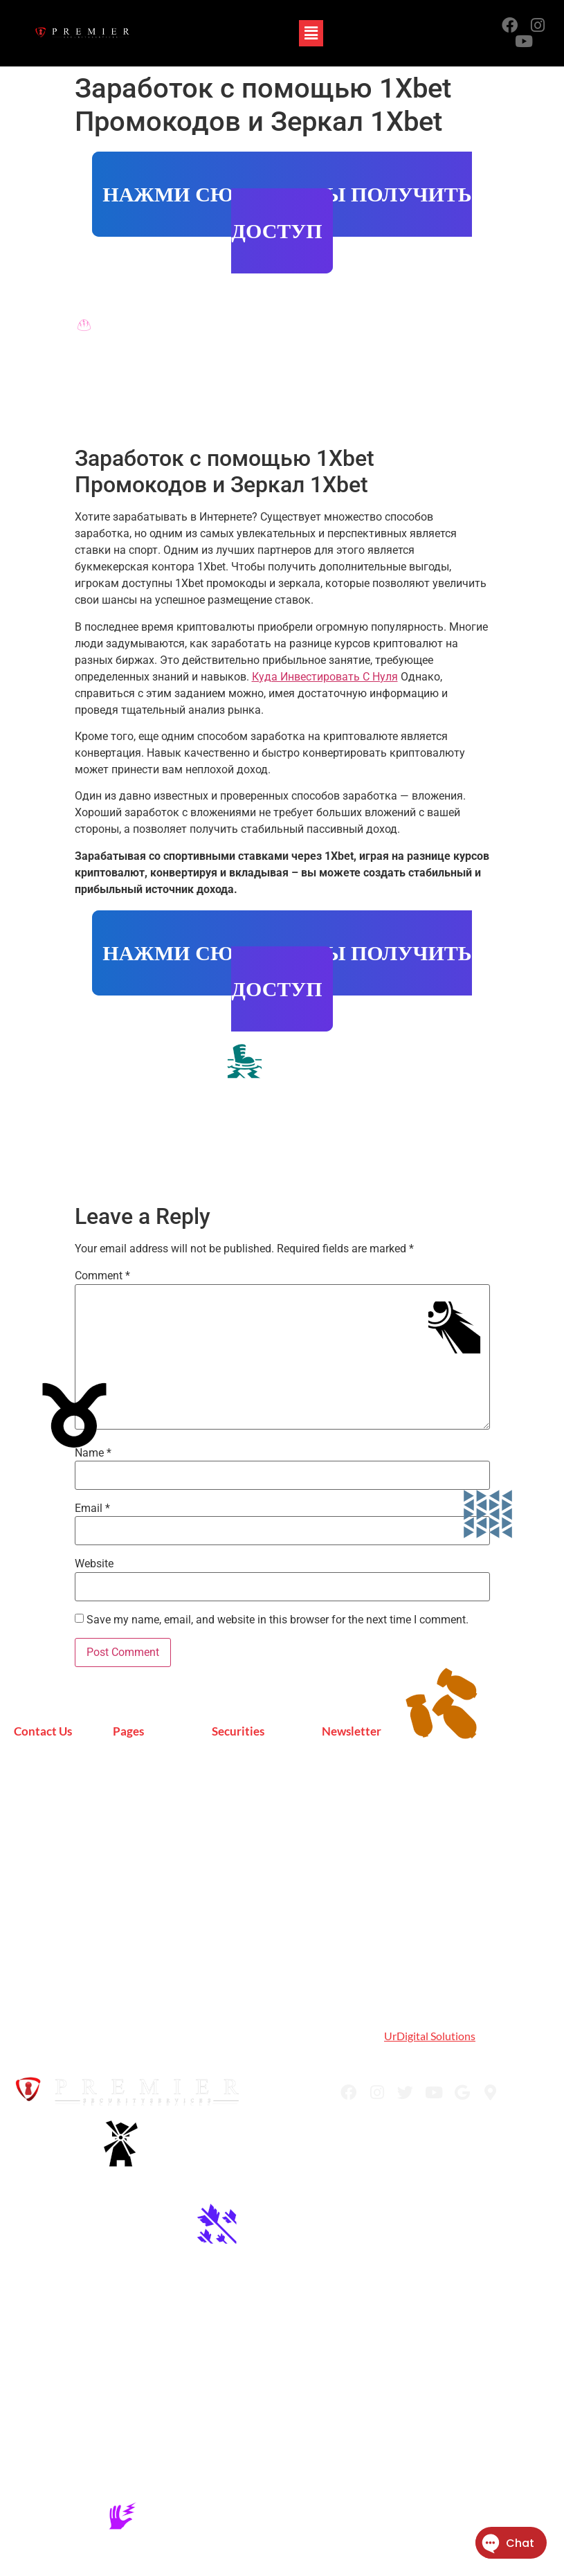  Describe the element at coordinates (84, 325) in the screenshot. I see `activate energy shield or barrier` at that location.